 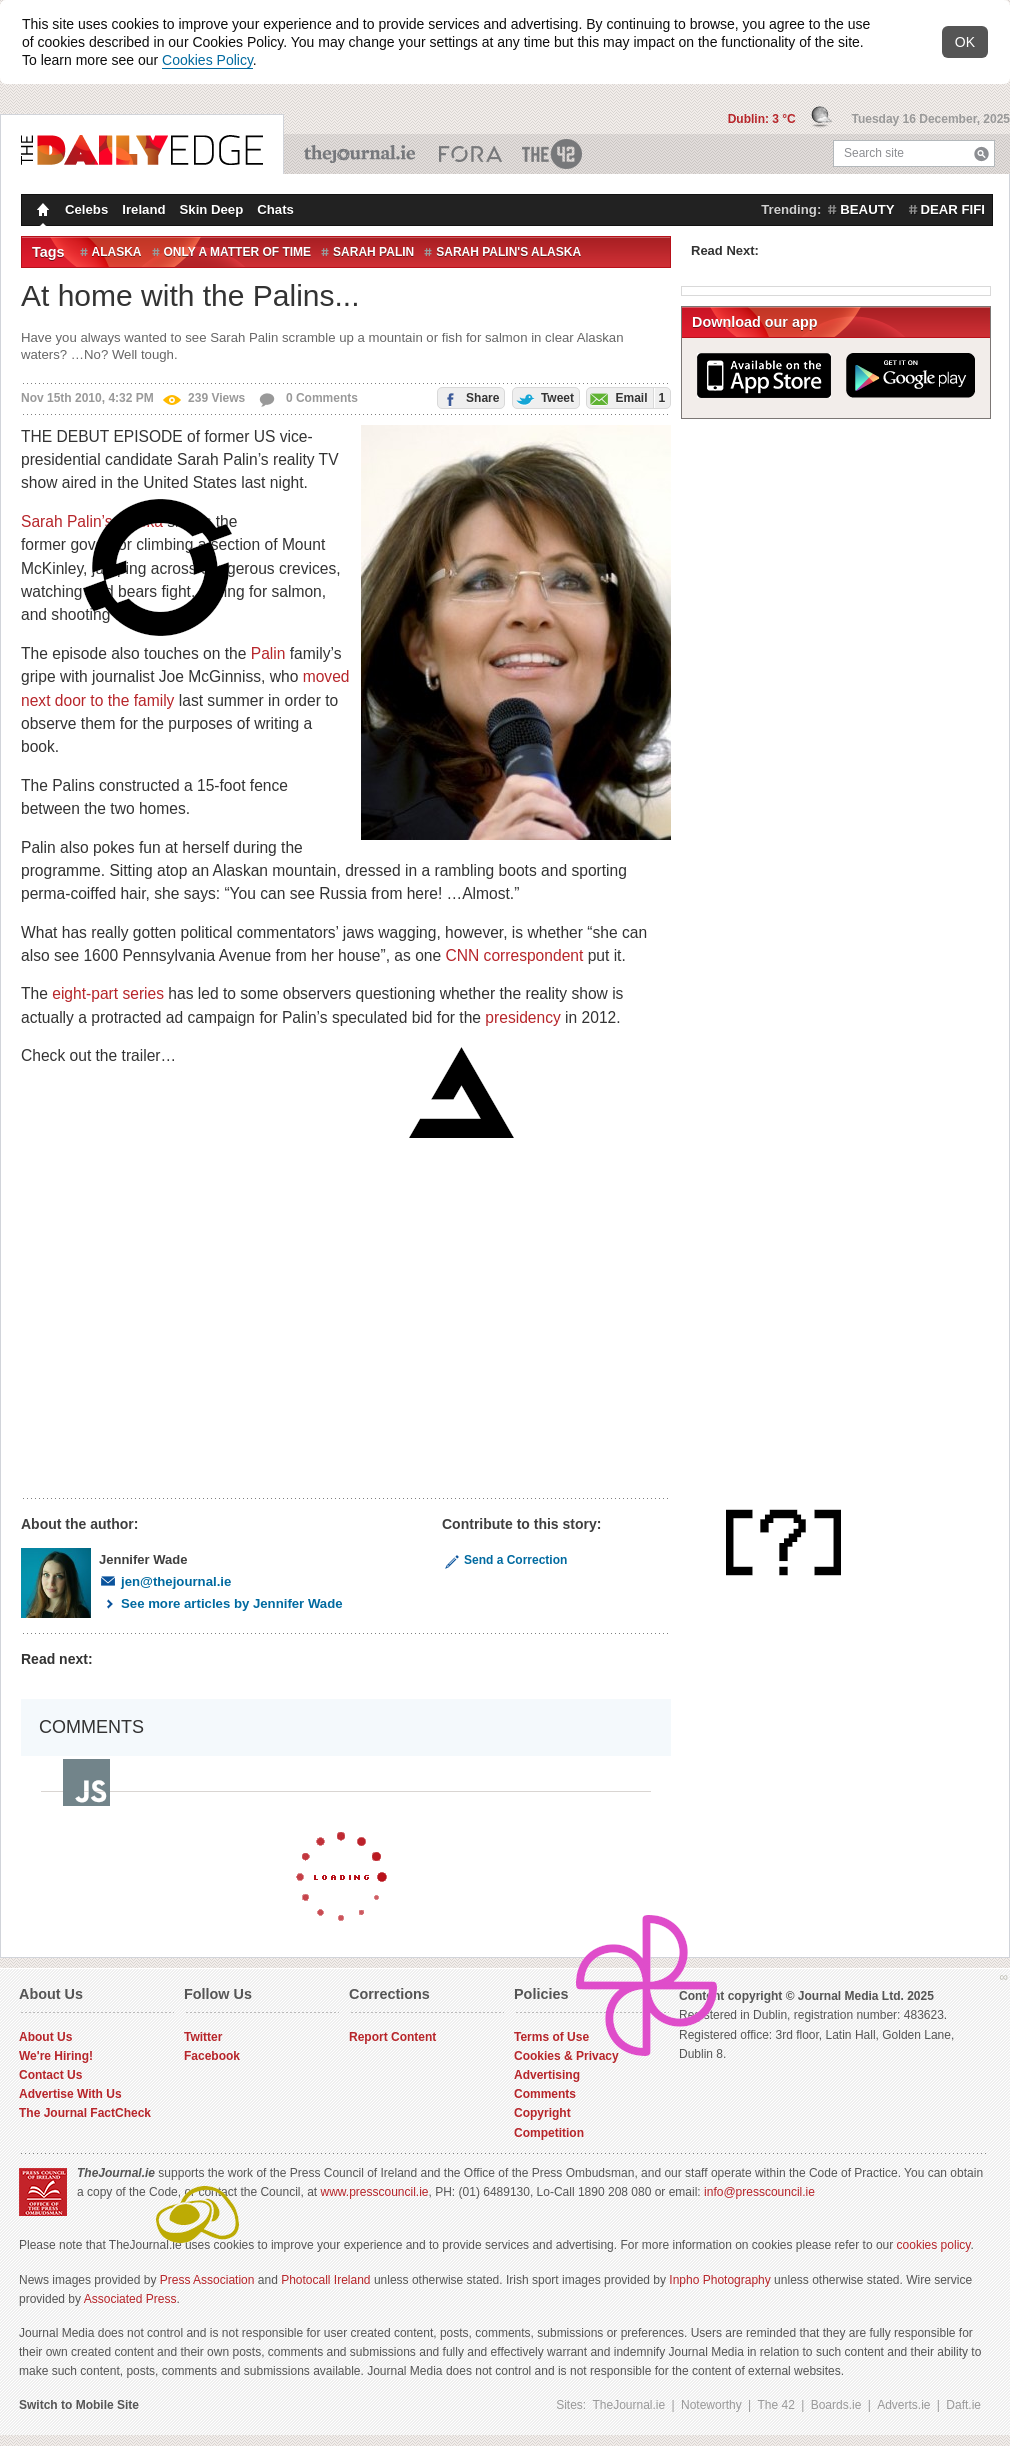 I want to click on JavaScript programming language logo, so click(x=86, y=1782).